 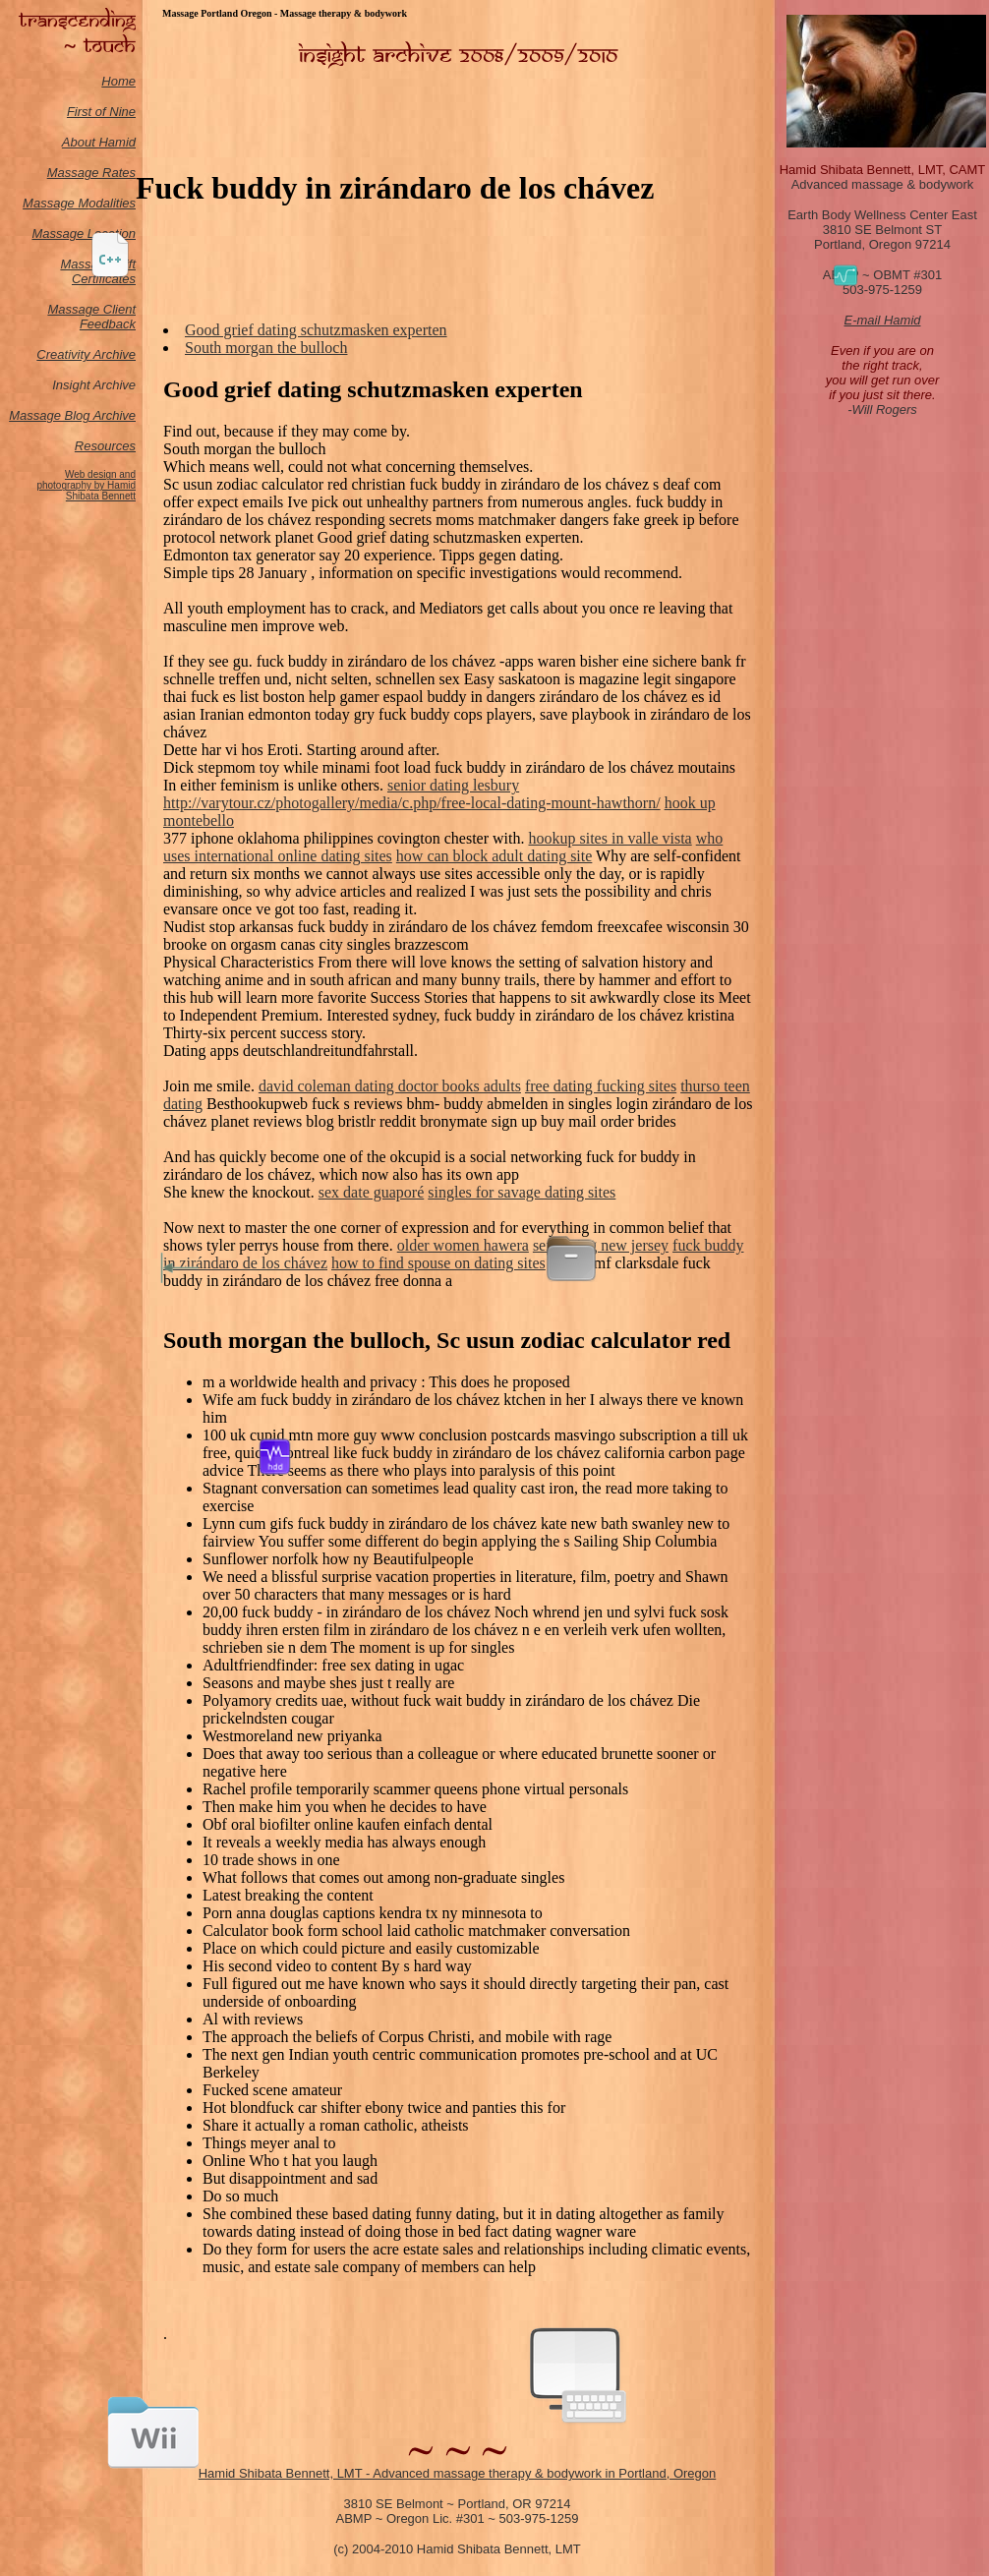 I want to click on a C++ source code file, so click(x=110, y=255).